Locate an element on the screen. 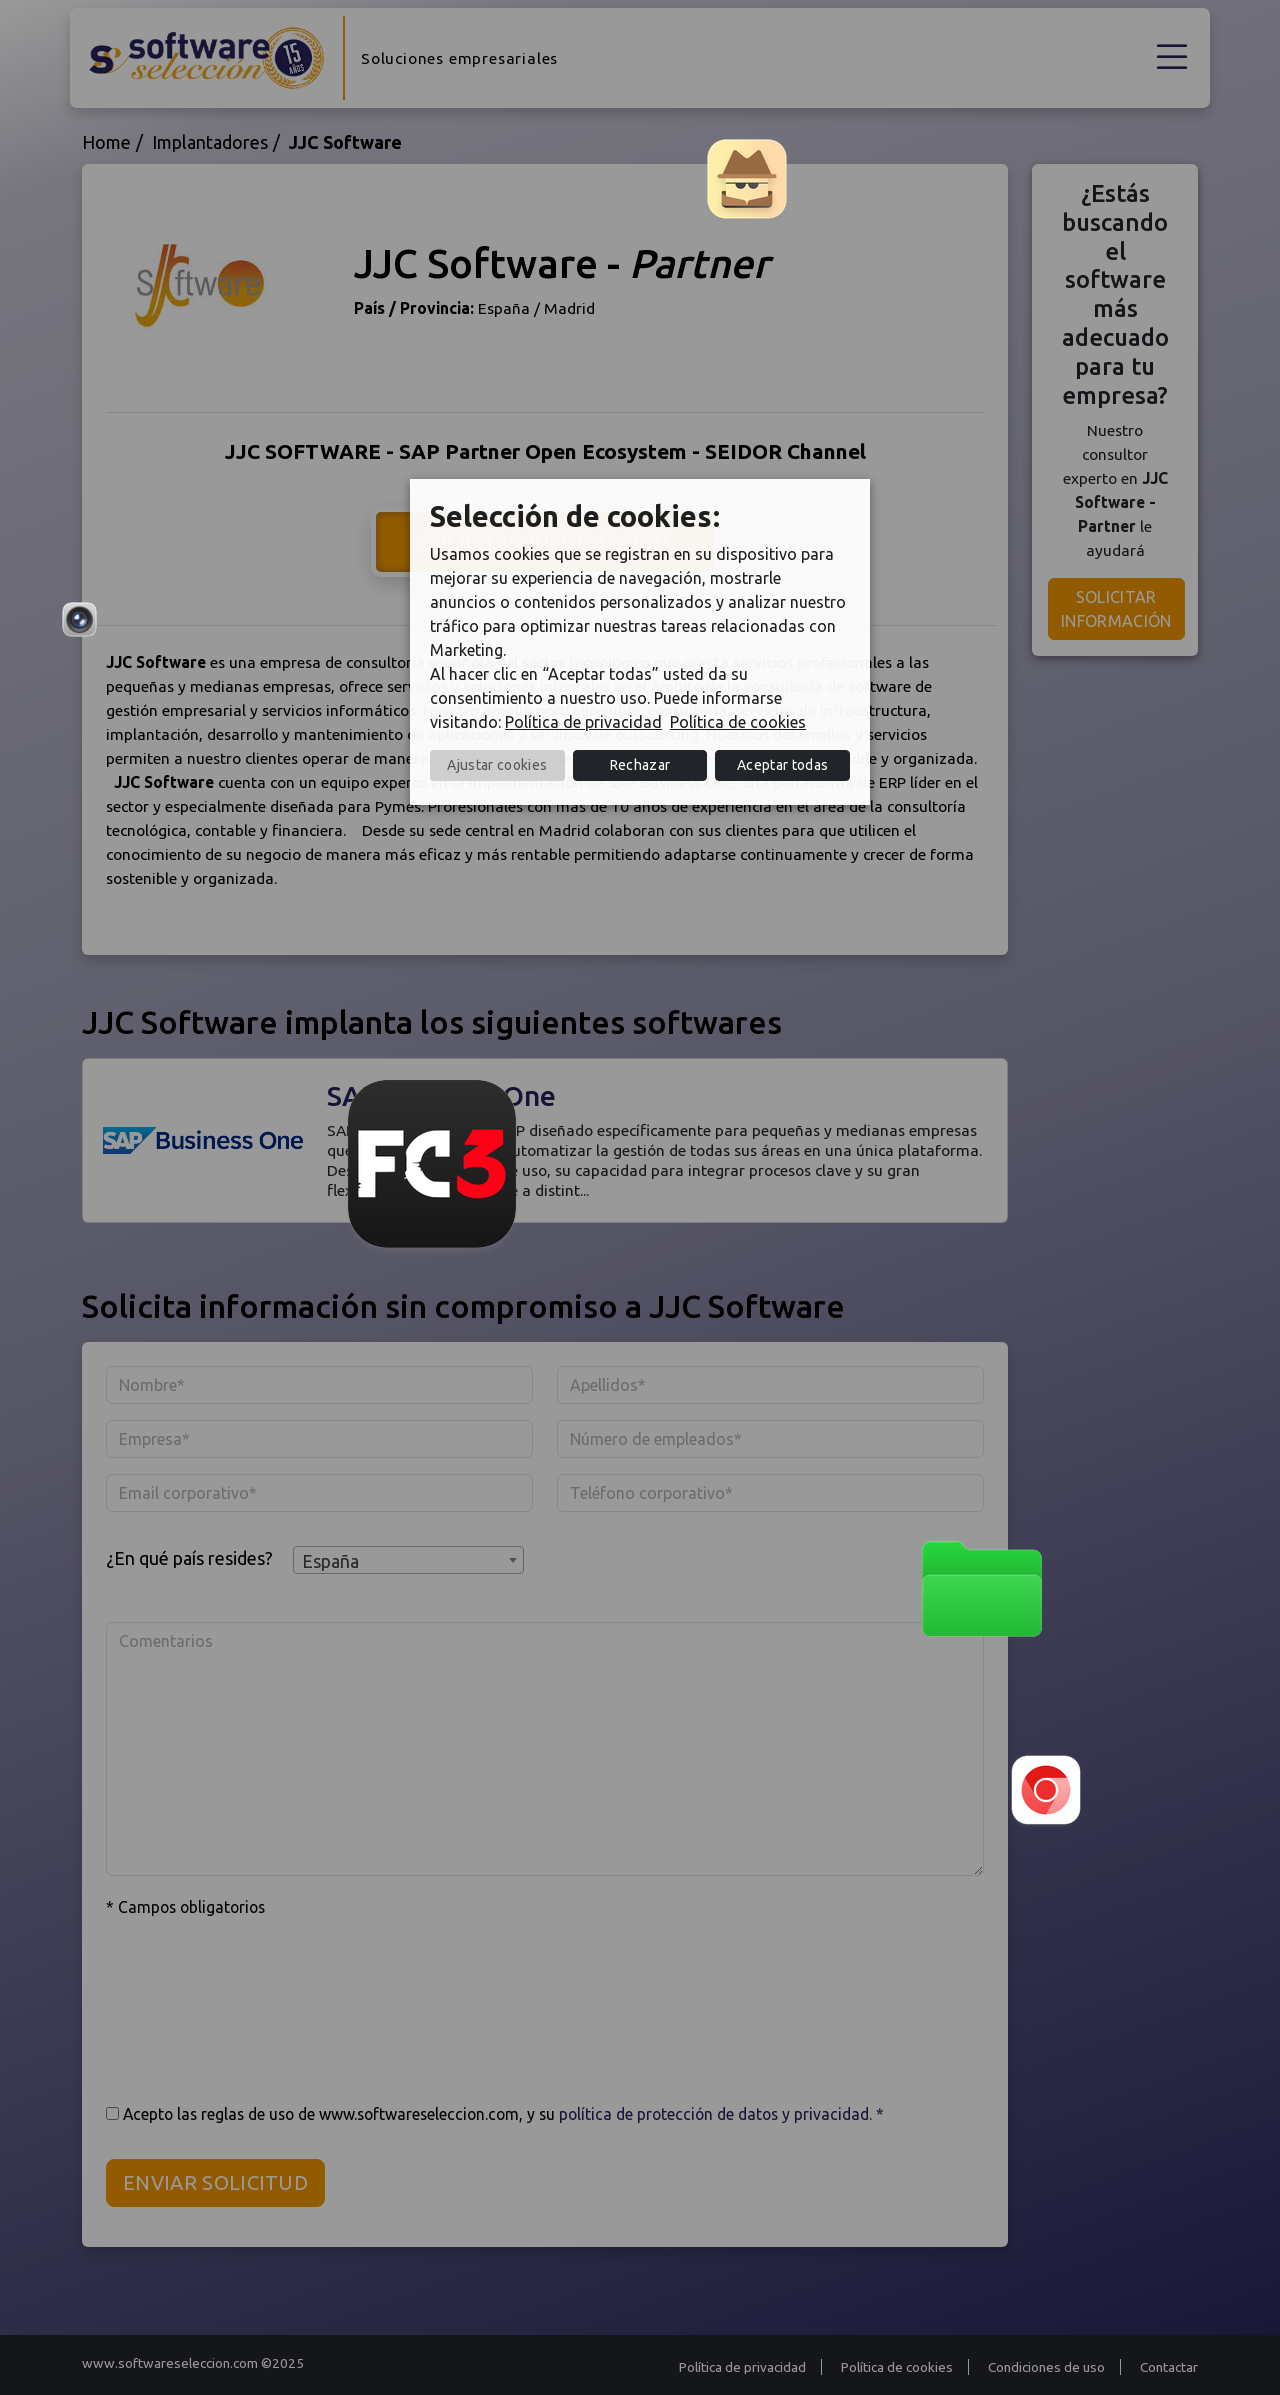 The width and height of the screenshot is (1280, 2395). open the camera app is located at coordinates (79, 619).